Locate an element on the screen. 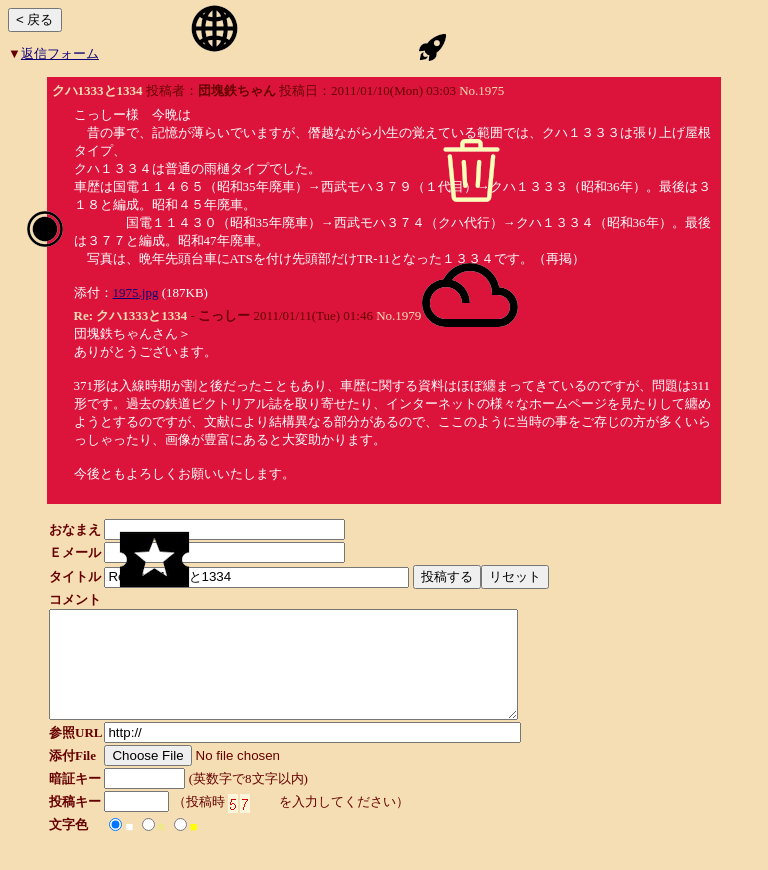 The image size is (768, 870). switch to global or worldwide view is located at coordinates (214, 28).